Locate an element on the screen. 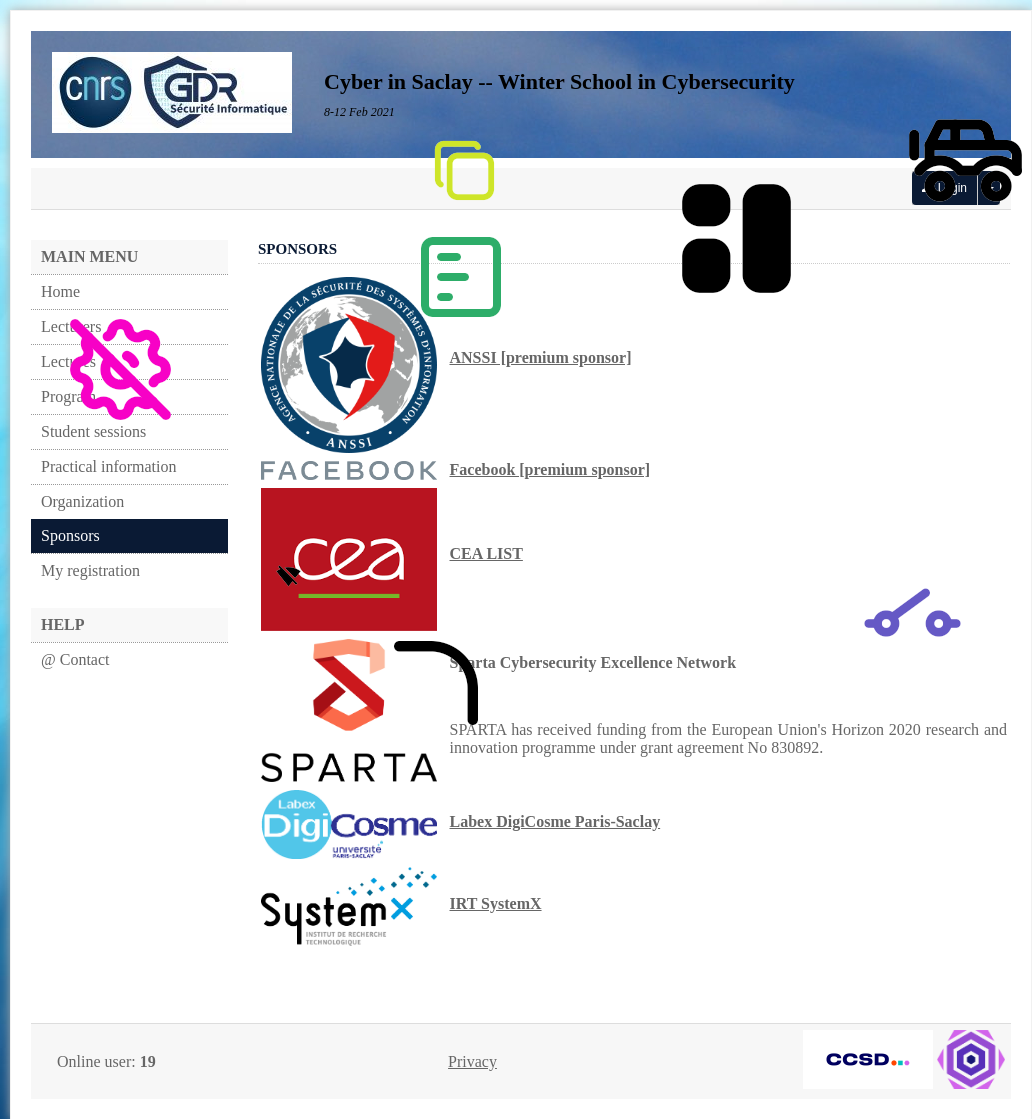 The height and width of the screenshot is (1119, 1032). indicates wifi is disabled or unavailable is located at coordinates (288, 576).